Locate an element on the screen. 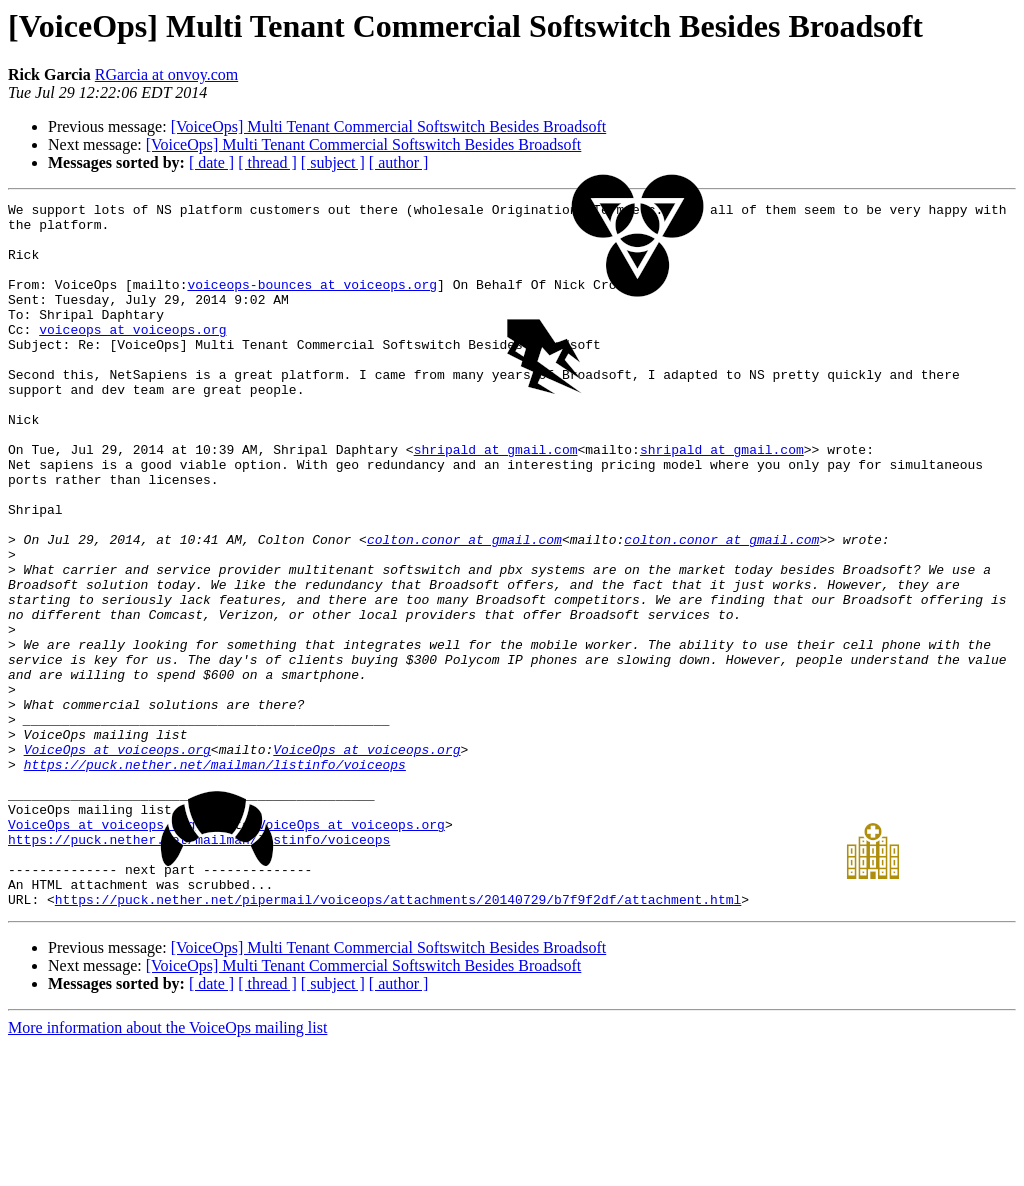  browse bakery or pastry items is located at coordinates (217, 829).